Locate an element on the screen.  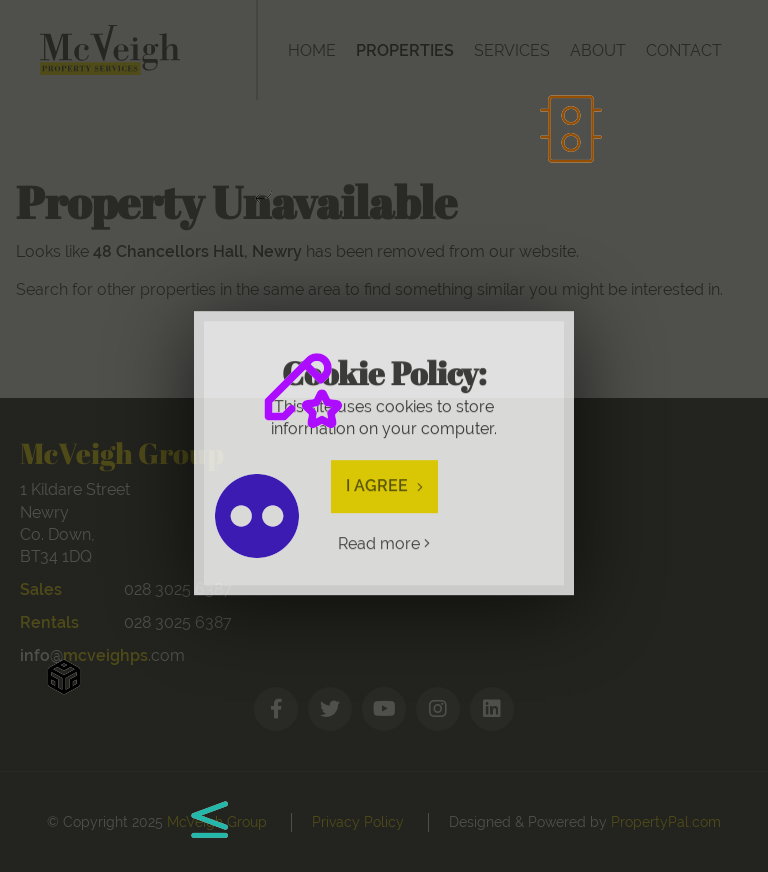
open codesandbox development environment is located at coordinates (64, 677).